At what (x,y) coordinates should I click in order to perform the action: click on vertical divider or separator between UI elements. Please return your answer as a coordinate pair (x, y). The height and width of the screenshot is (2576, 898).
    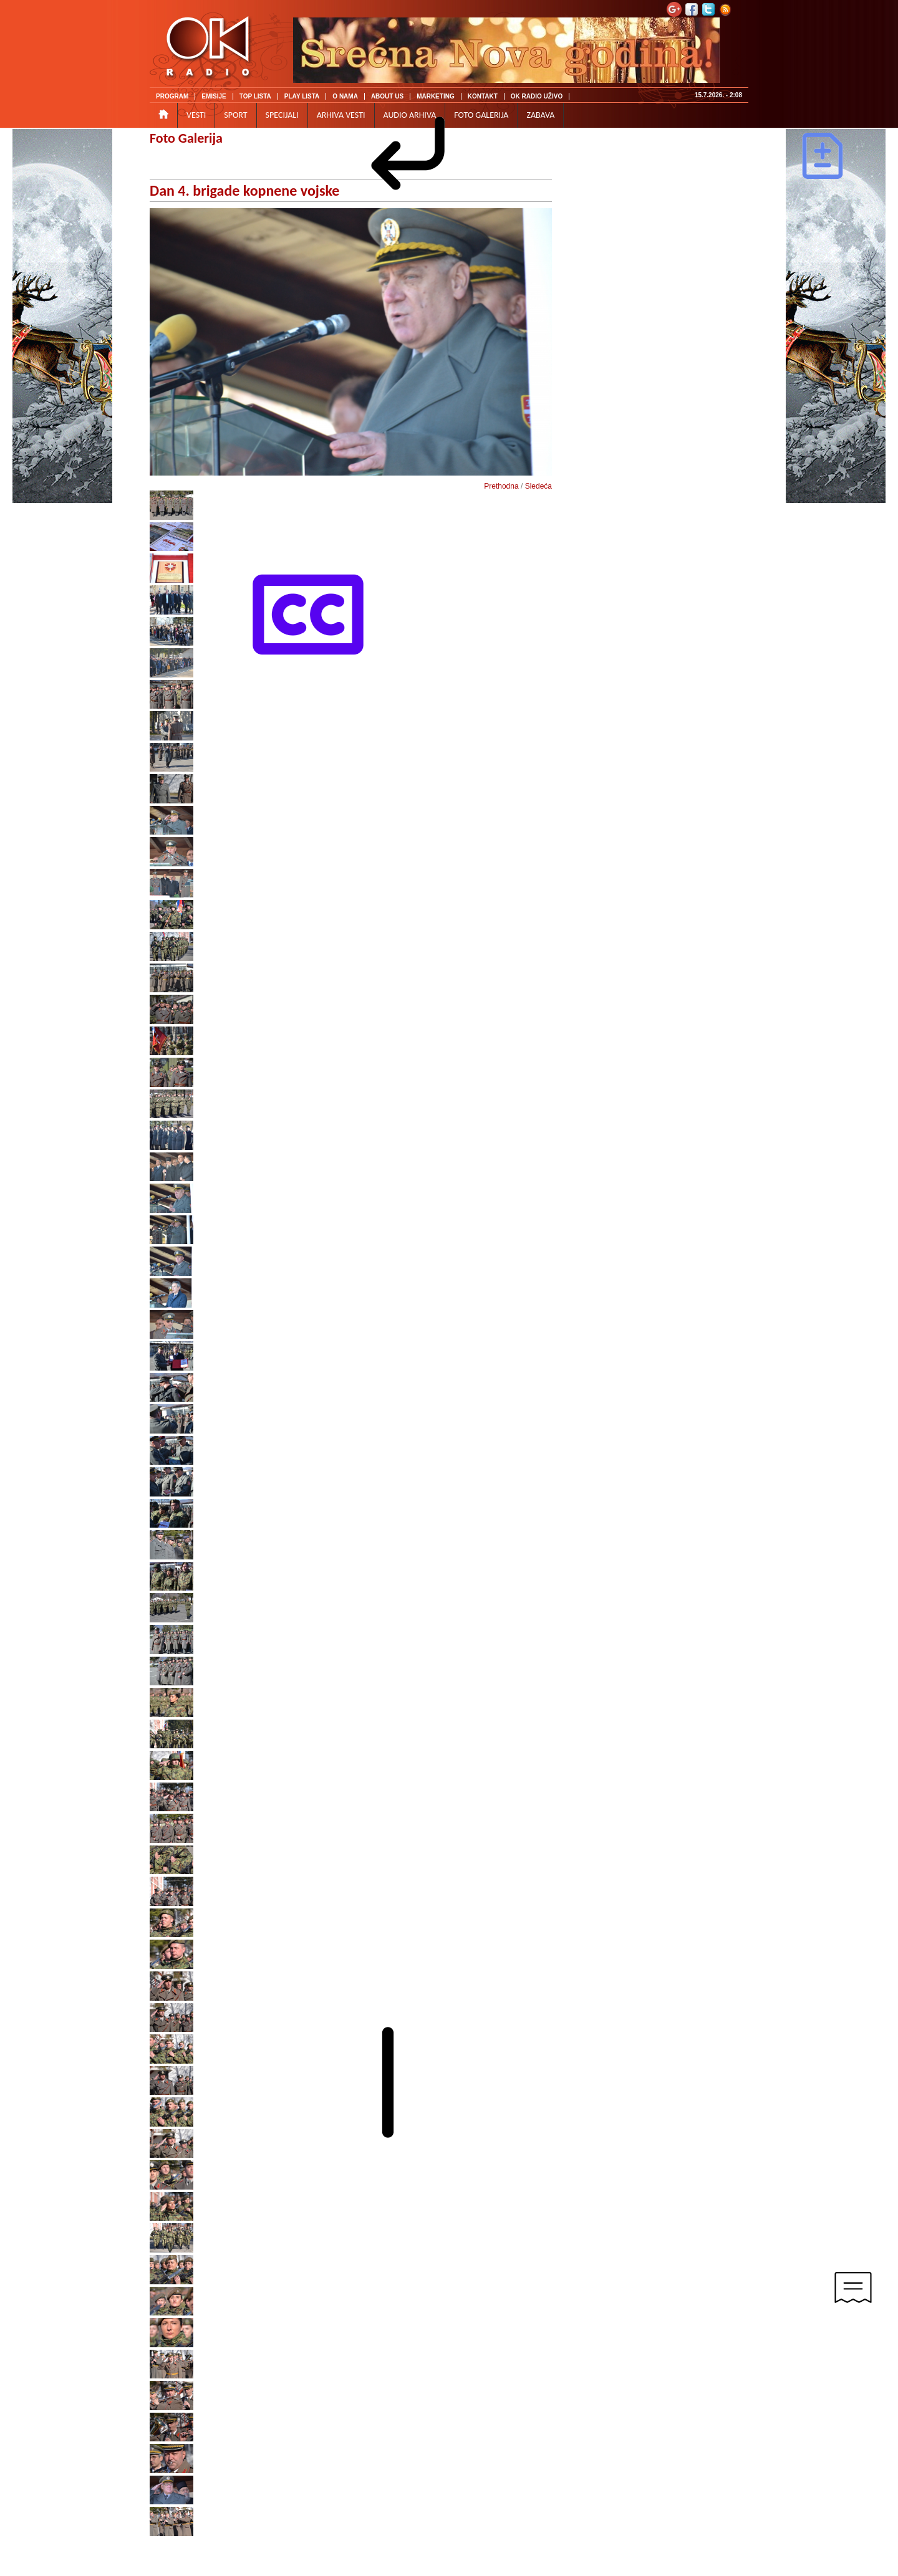
    Looking at the image, I should click on (388, 2082).